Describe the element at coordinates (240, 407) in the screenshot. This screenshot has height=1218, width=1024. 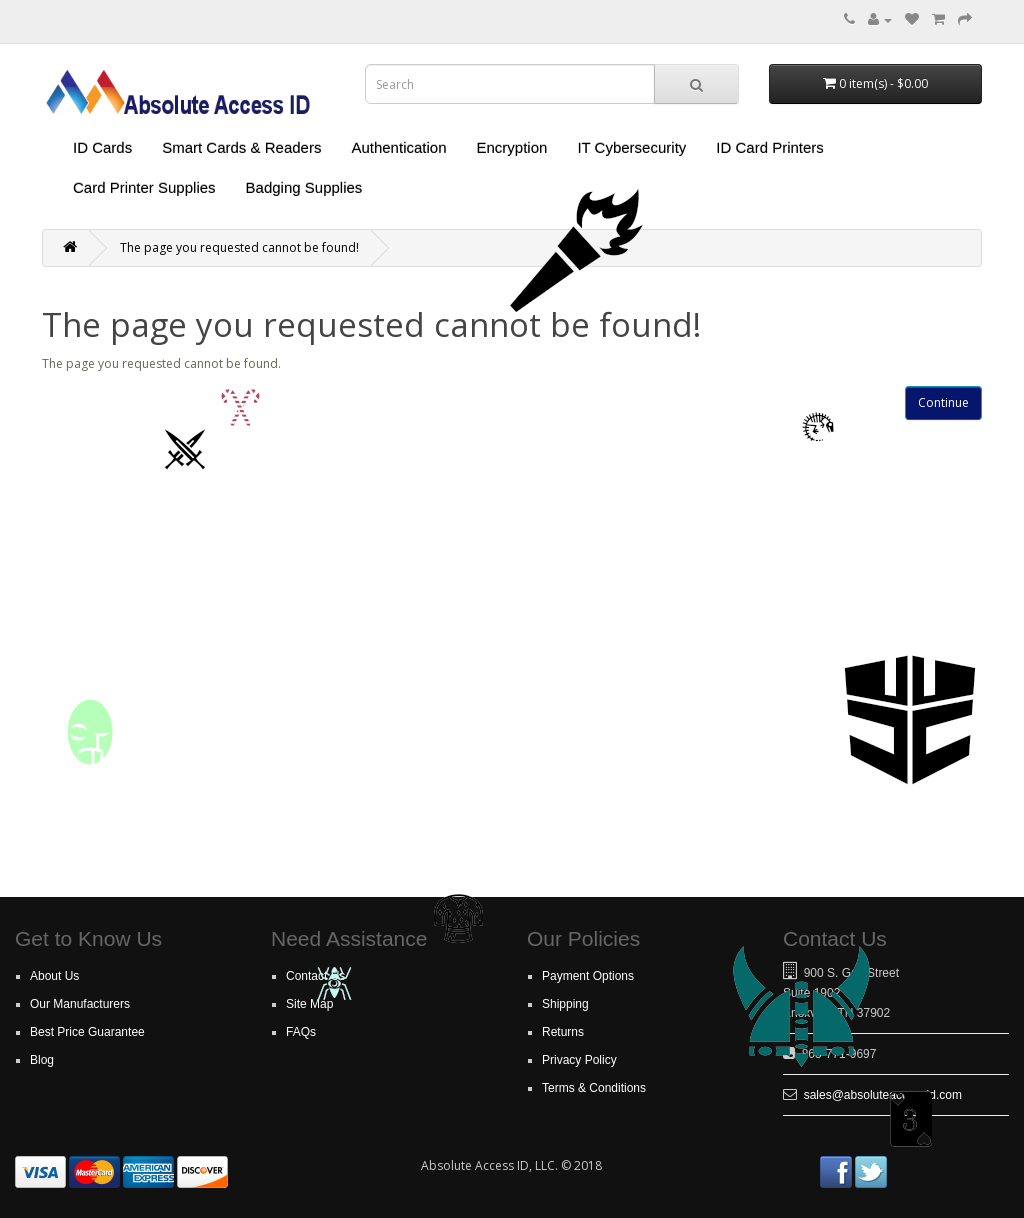
I see `holiday or christmas-themed content` at that location.